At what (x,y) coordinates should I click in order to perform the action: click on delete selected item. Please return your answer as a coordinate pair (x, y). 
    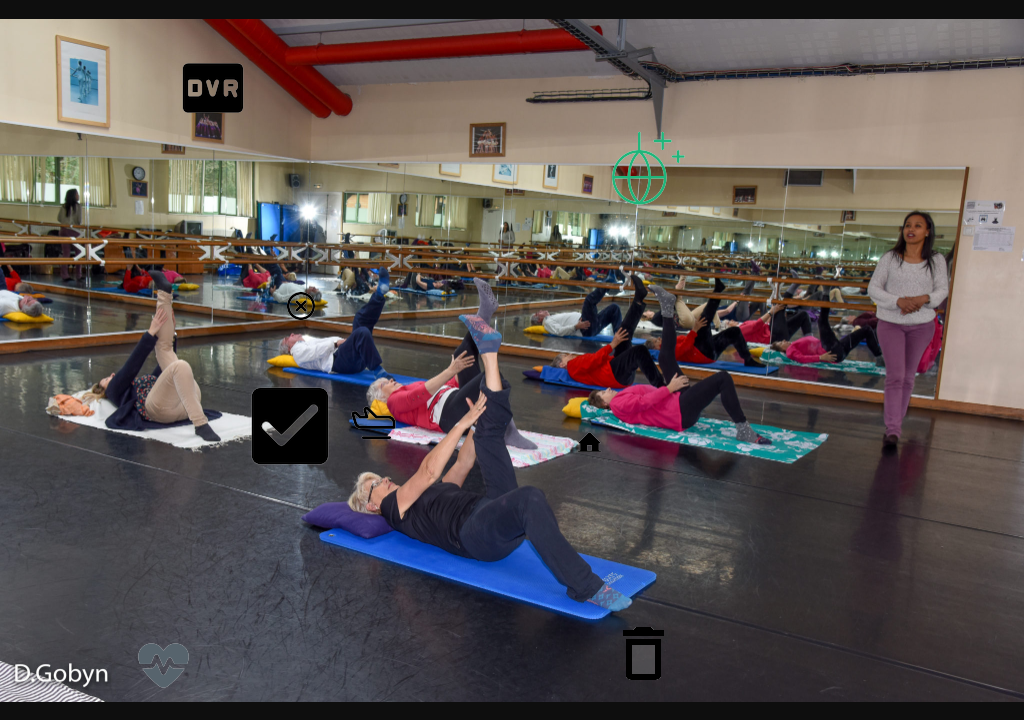
    Looking at the image, I should click on (643, 653).